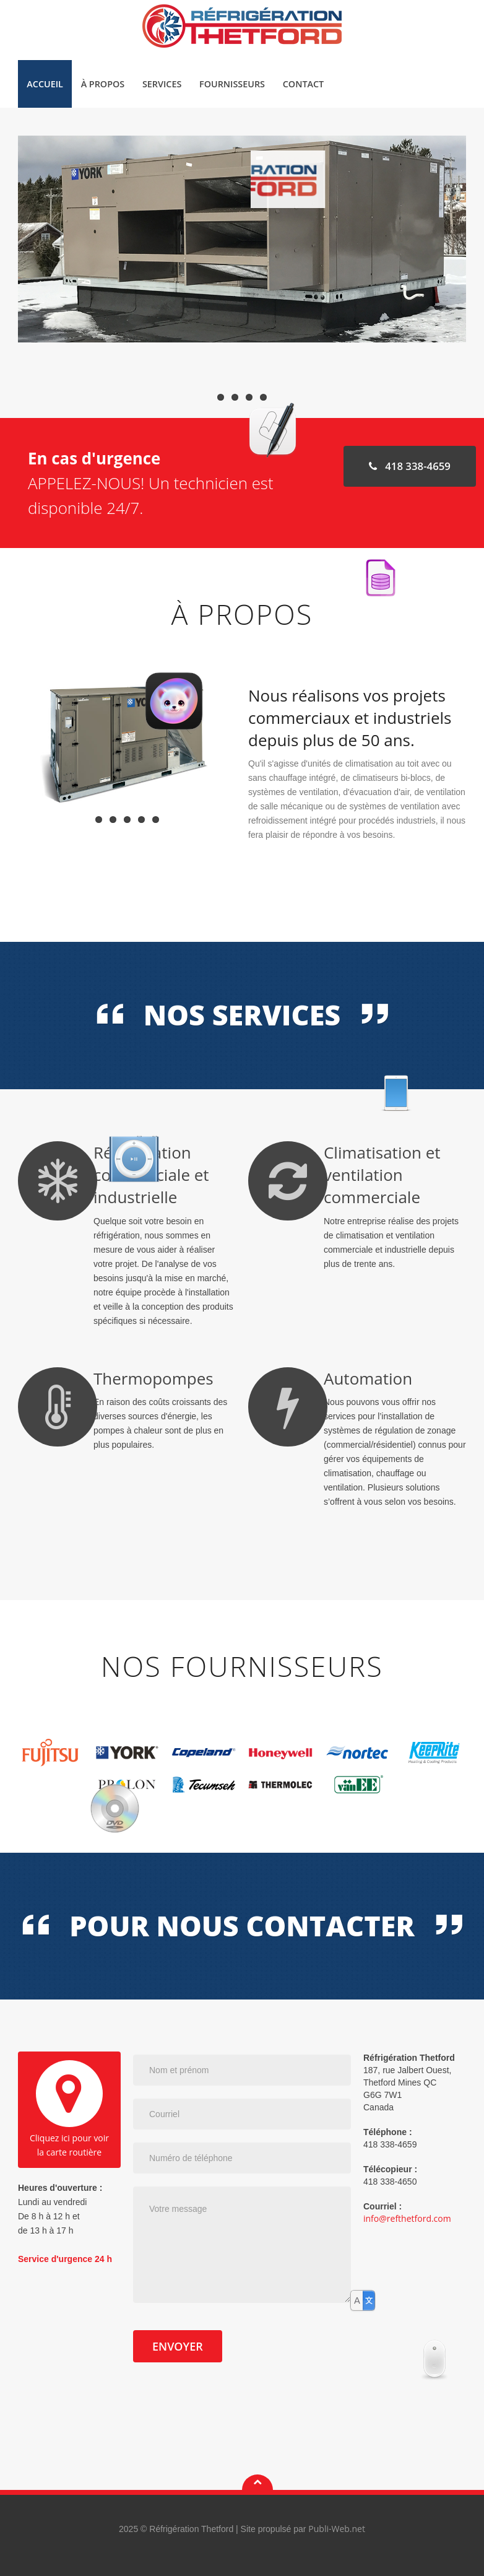 This screenshot has width=484, height=2576. Describe the element at coordinates (381, 578) in the screenshot. I see `libreoffice base database template file` at that location.